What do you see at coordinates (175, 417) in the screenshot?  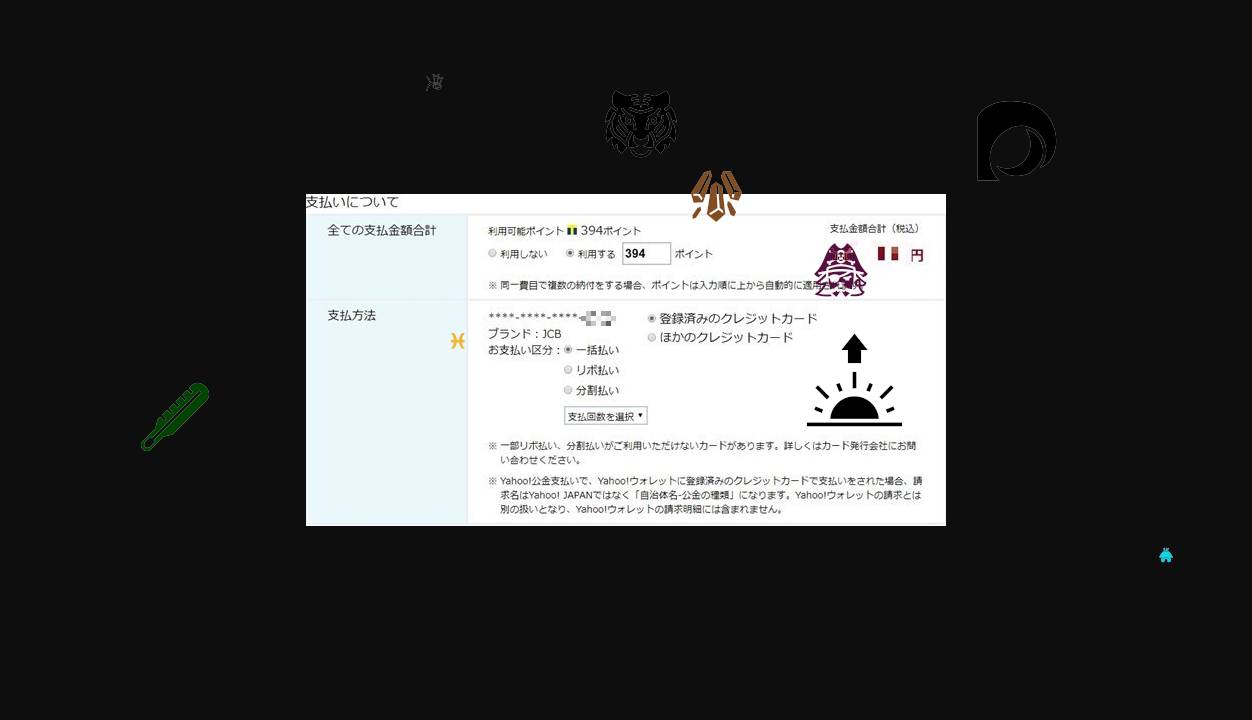 I see `check body temperature or health status` at bounding box center [175, 417].